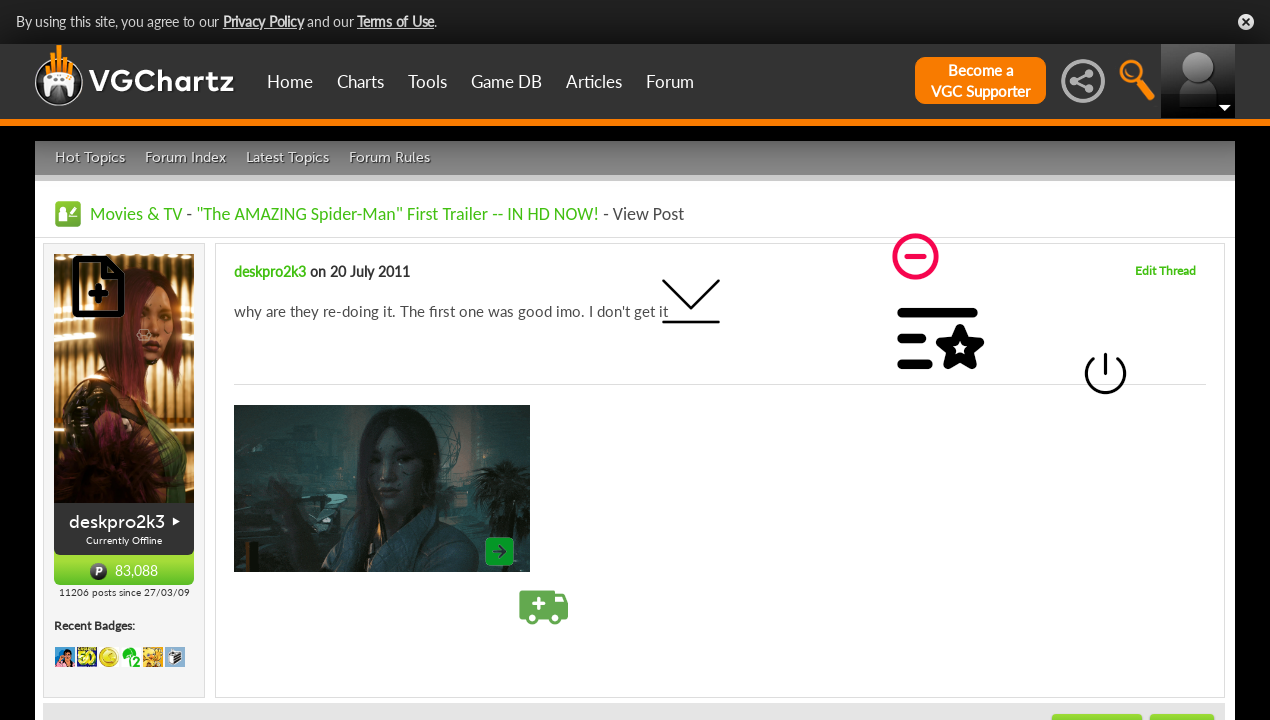 The image size is (1270, 720). I want to click on create a new file, so click(98, 286).